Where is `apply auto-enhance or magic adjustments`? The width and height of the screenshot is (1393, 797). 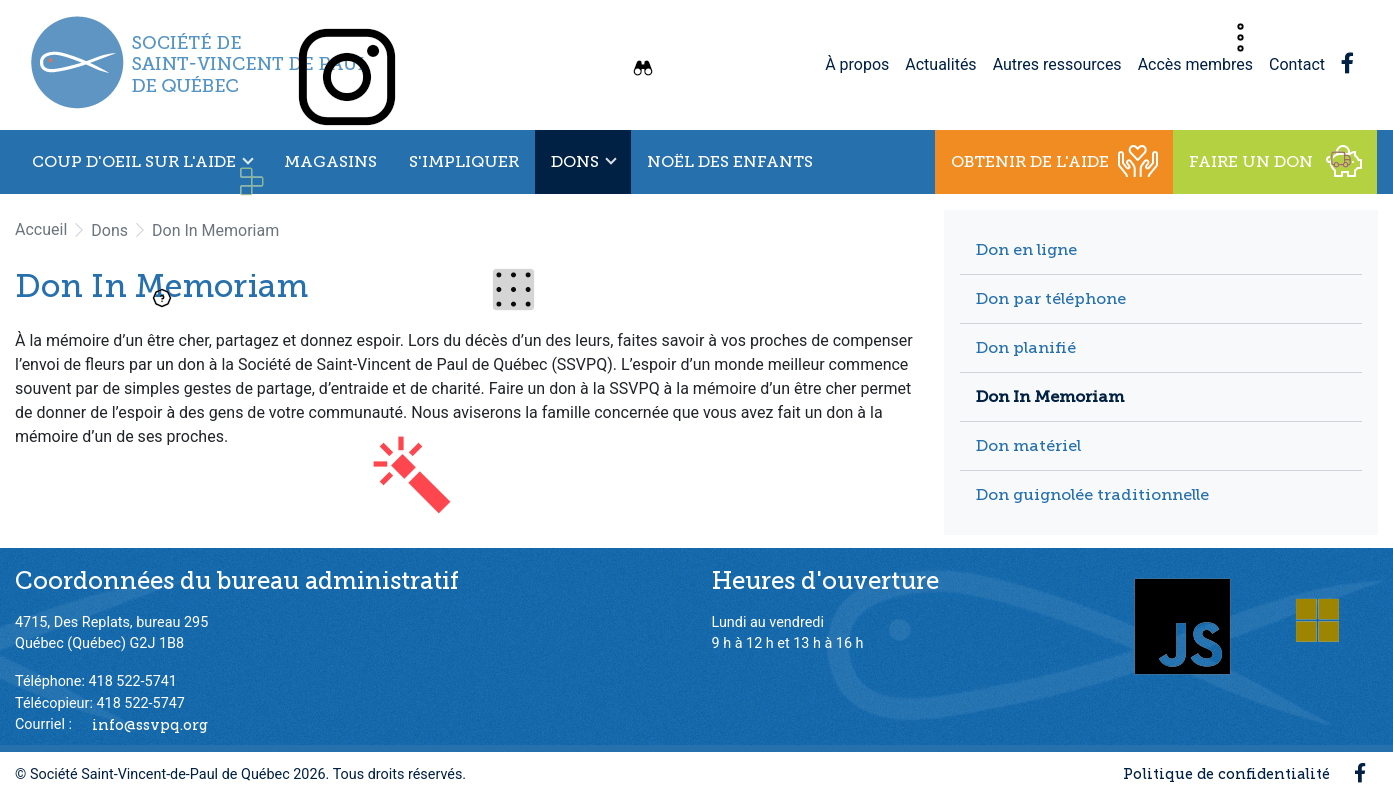
apply auto-enhance or magic adjustments is located at coordinates (412, 475).